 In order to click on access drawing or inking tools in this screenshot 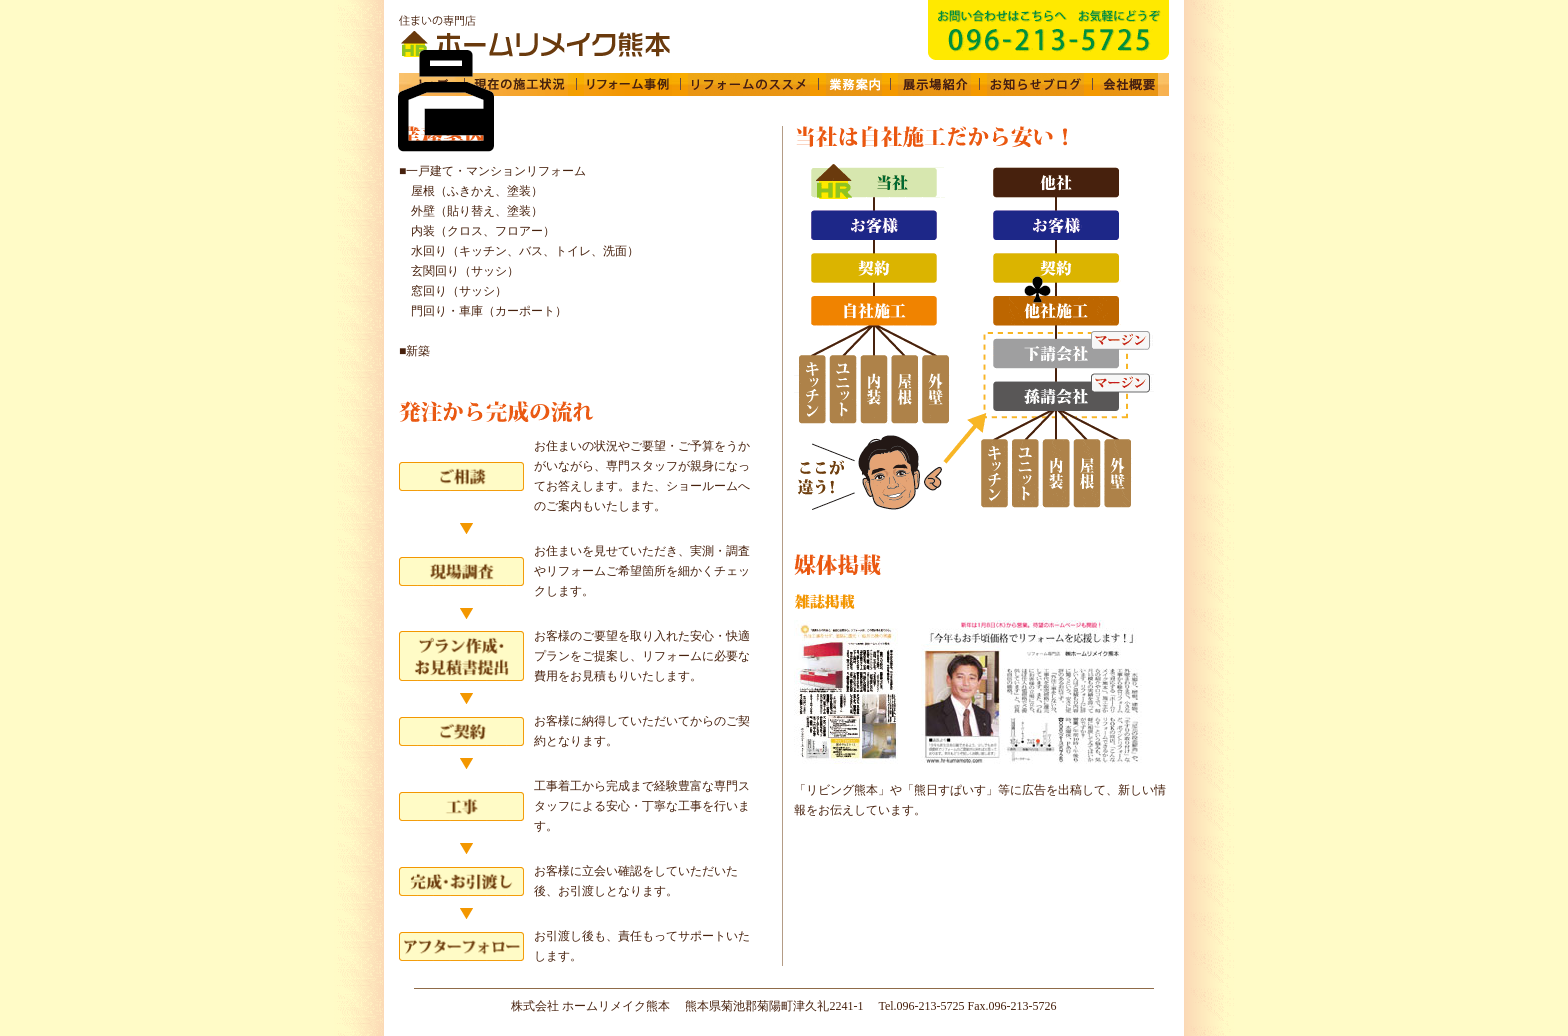, I will do `click(446, 98)`.